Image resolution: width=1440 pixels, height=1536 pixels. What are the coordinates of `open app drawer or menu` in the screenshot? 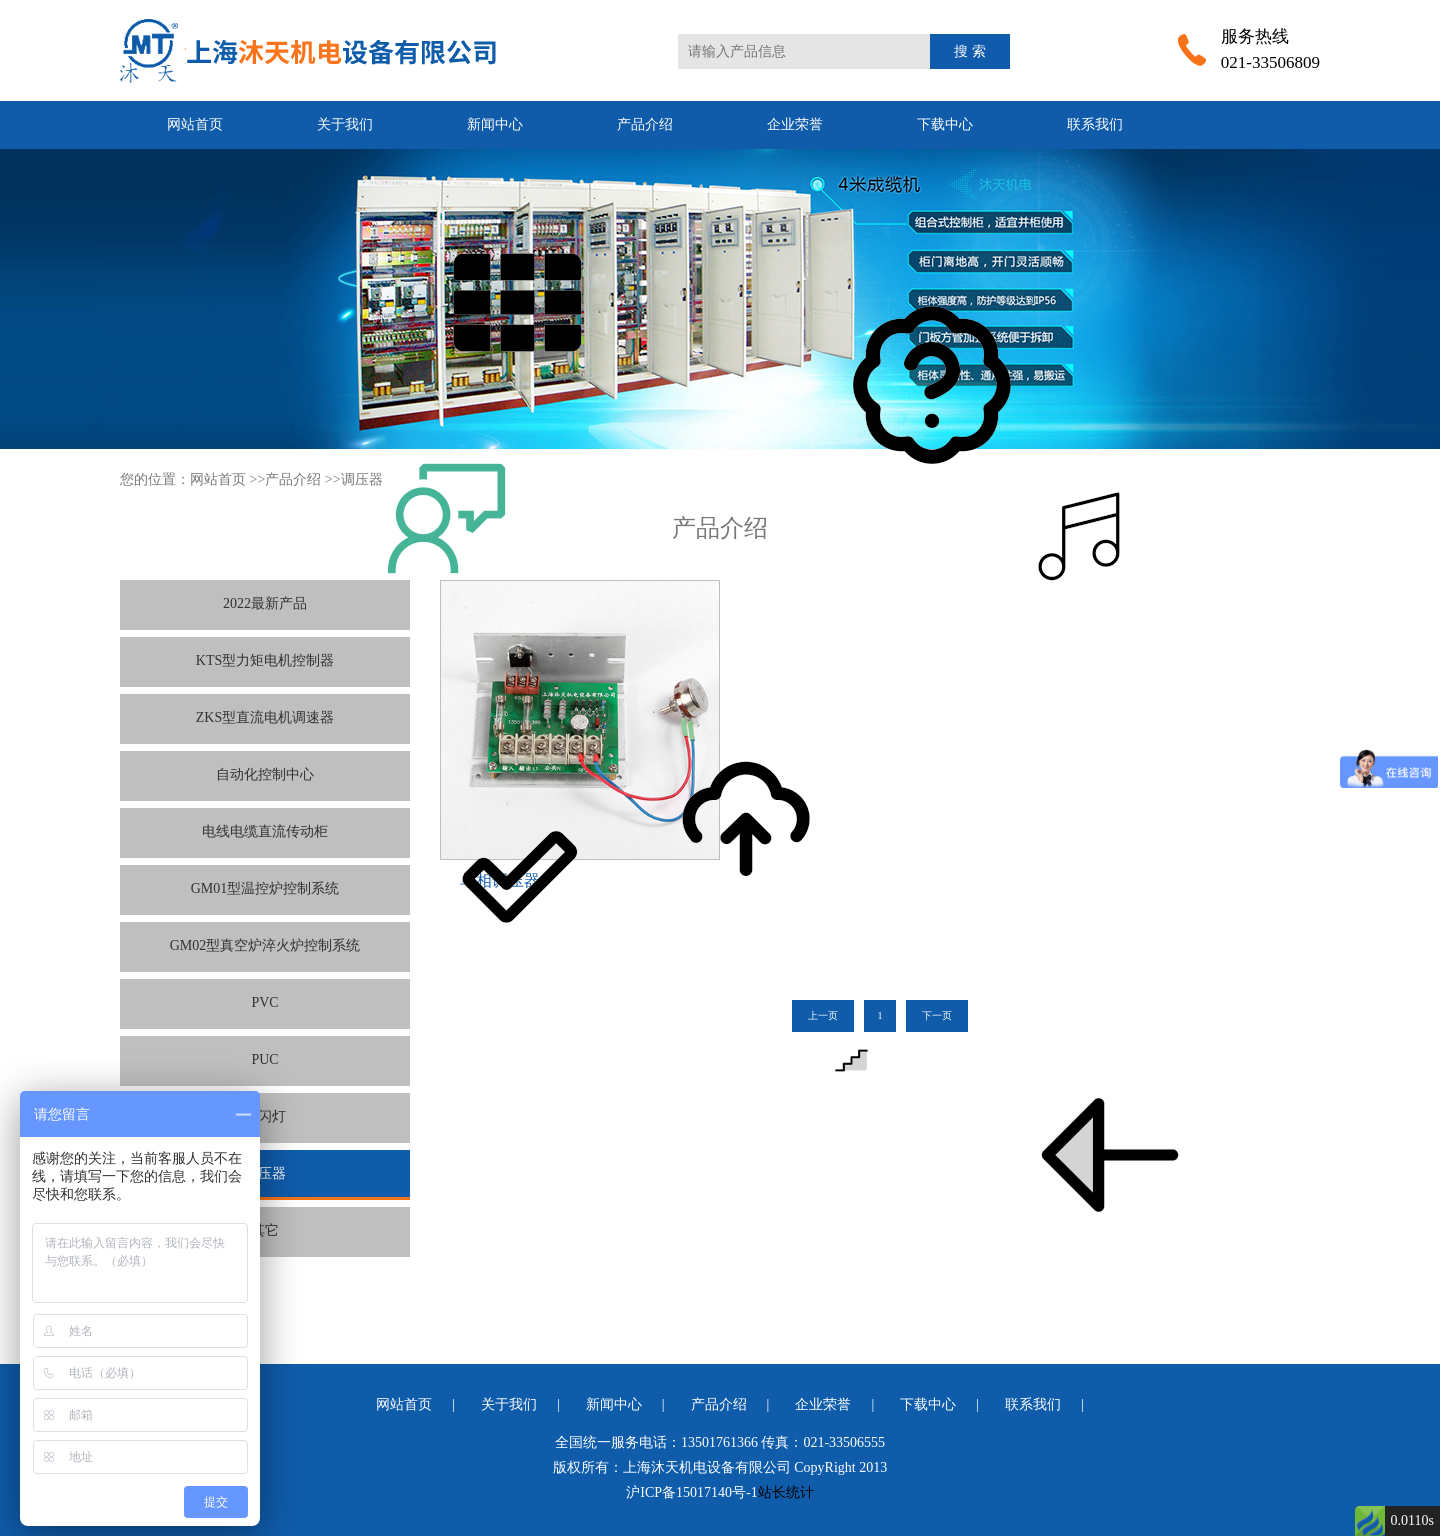 It's located at (517, 302).